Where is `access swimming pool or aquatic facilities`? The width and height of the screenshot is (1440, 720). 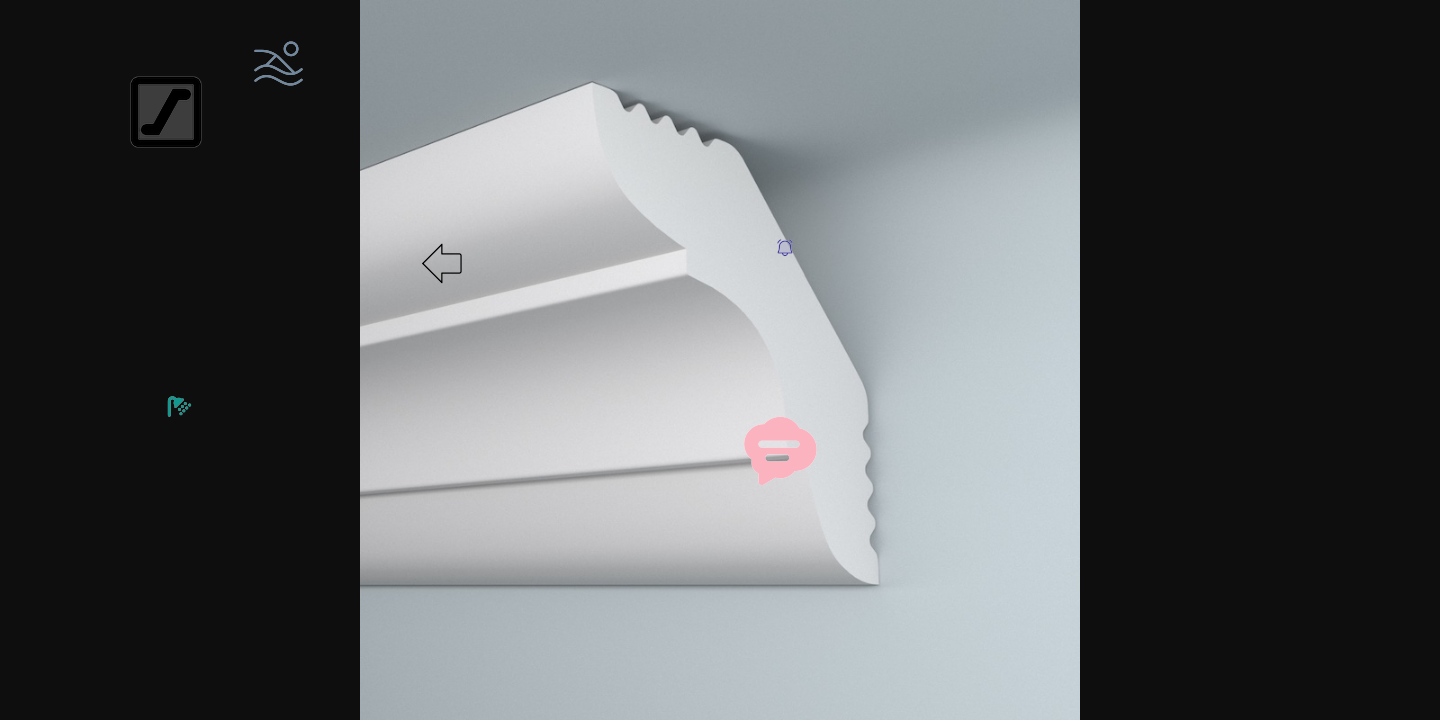 access swimming pool or aquatic facilities is located at coordinates (278, 63).